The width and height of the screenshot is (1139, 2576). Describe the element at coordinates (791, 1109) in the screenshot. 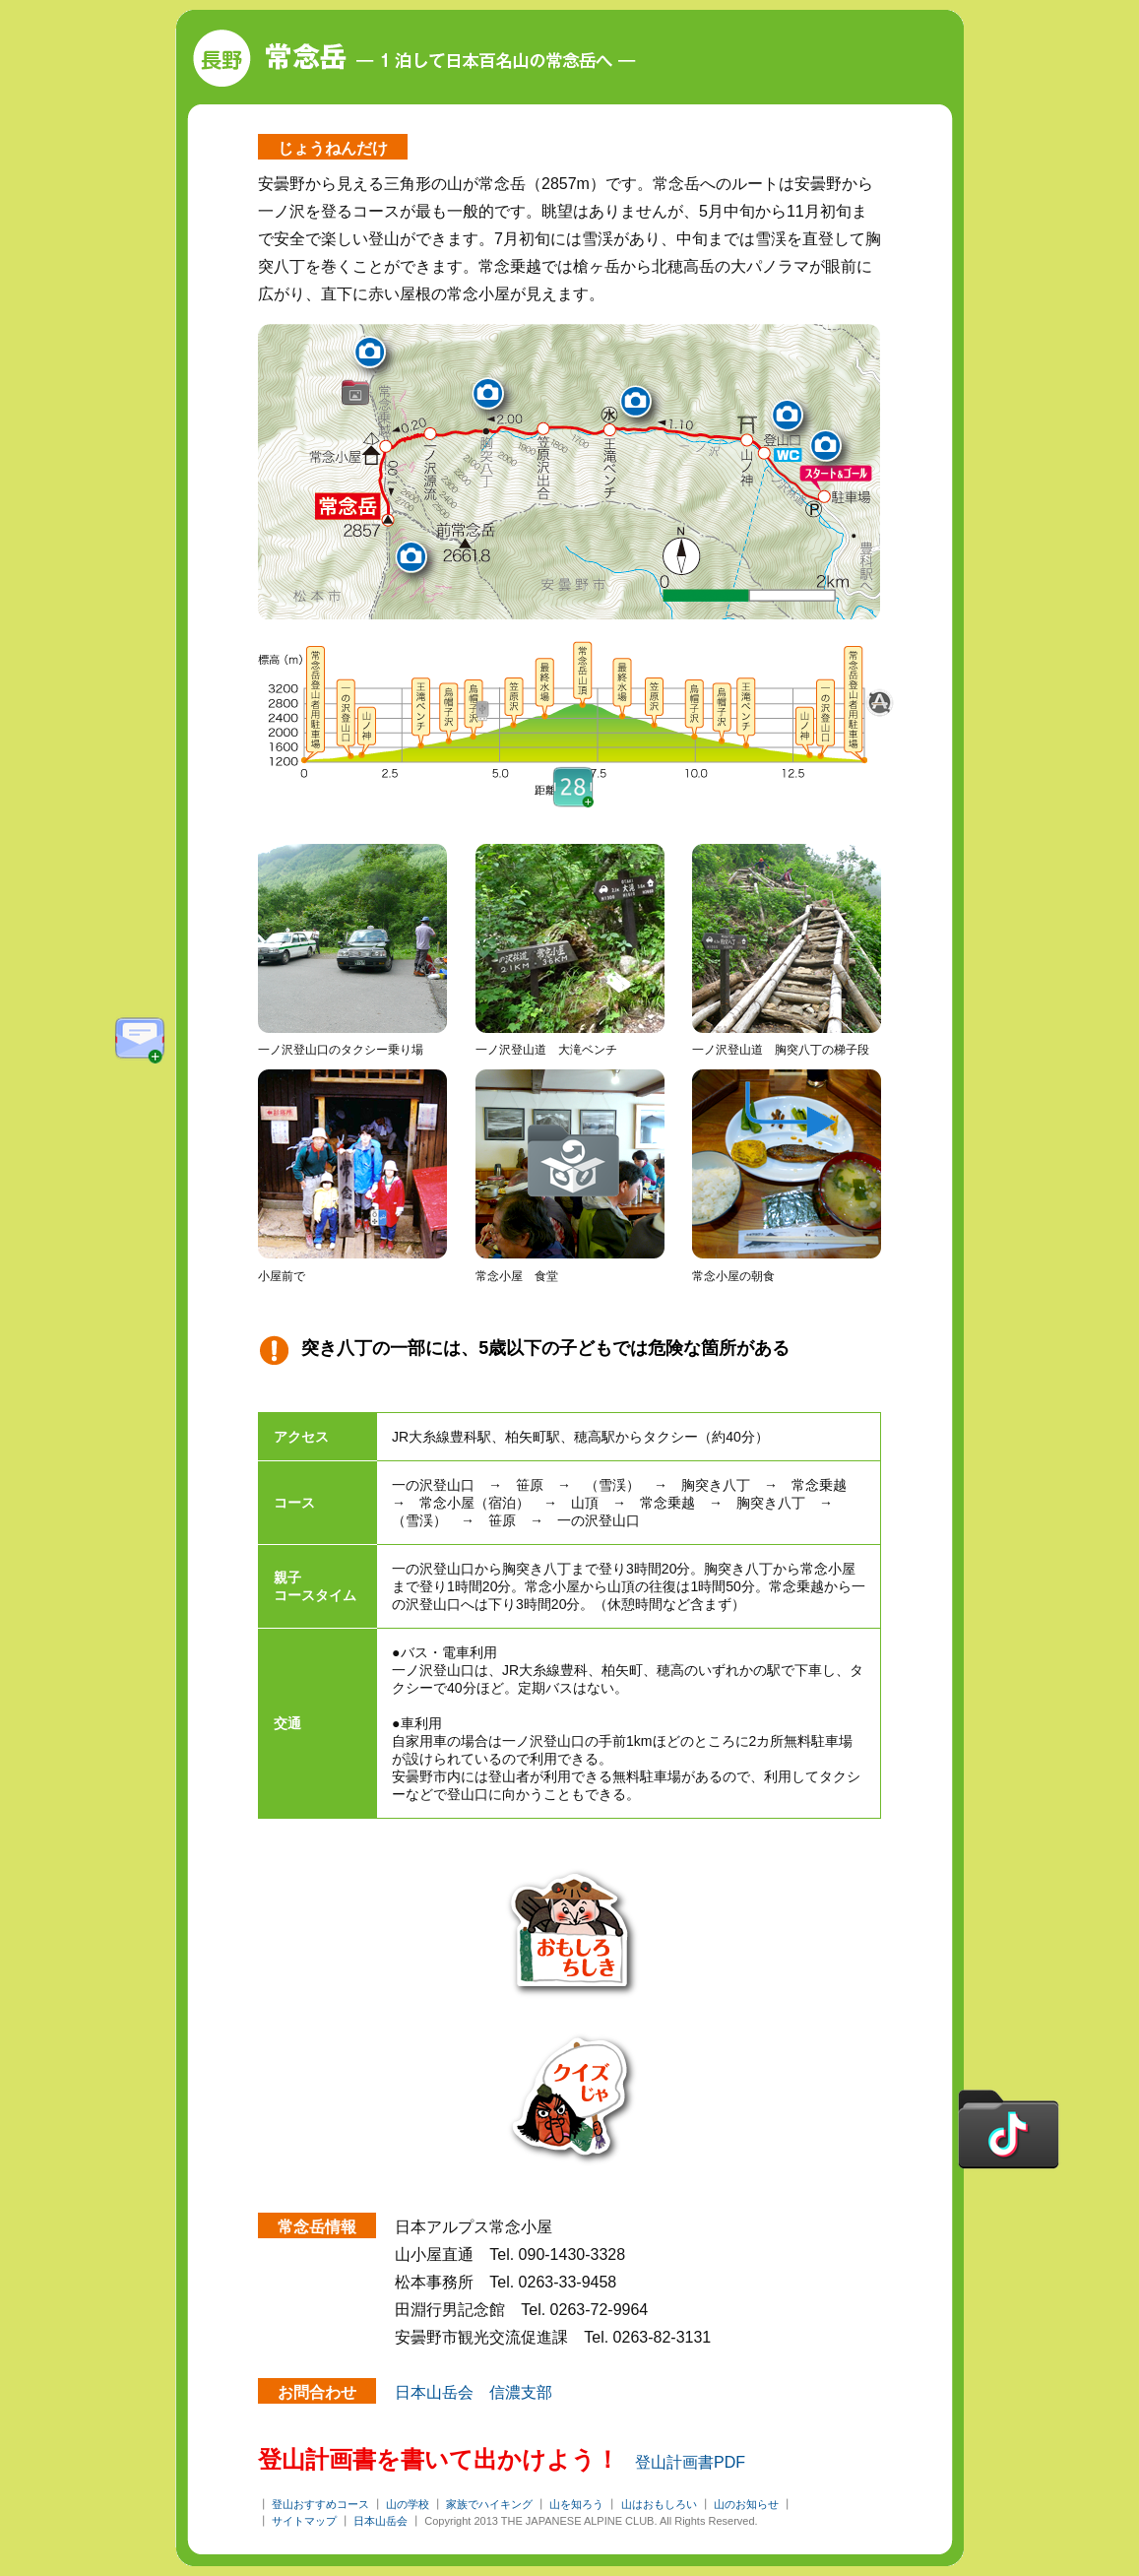

I see `forward an email message` at that location.